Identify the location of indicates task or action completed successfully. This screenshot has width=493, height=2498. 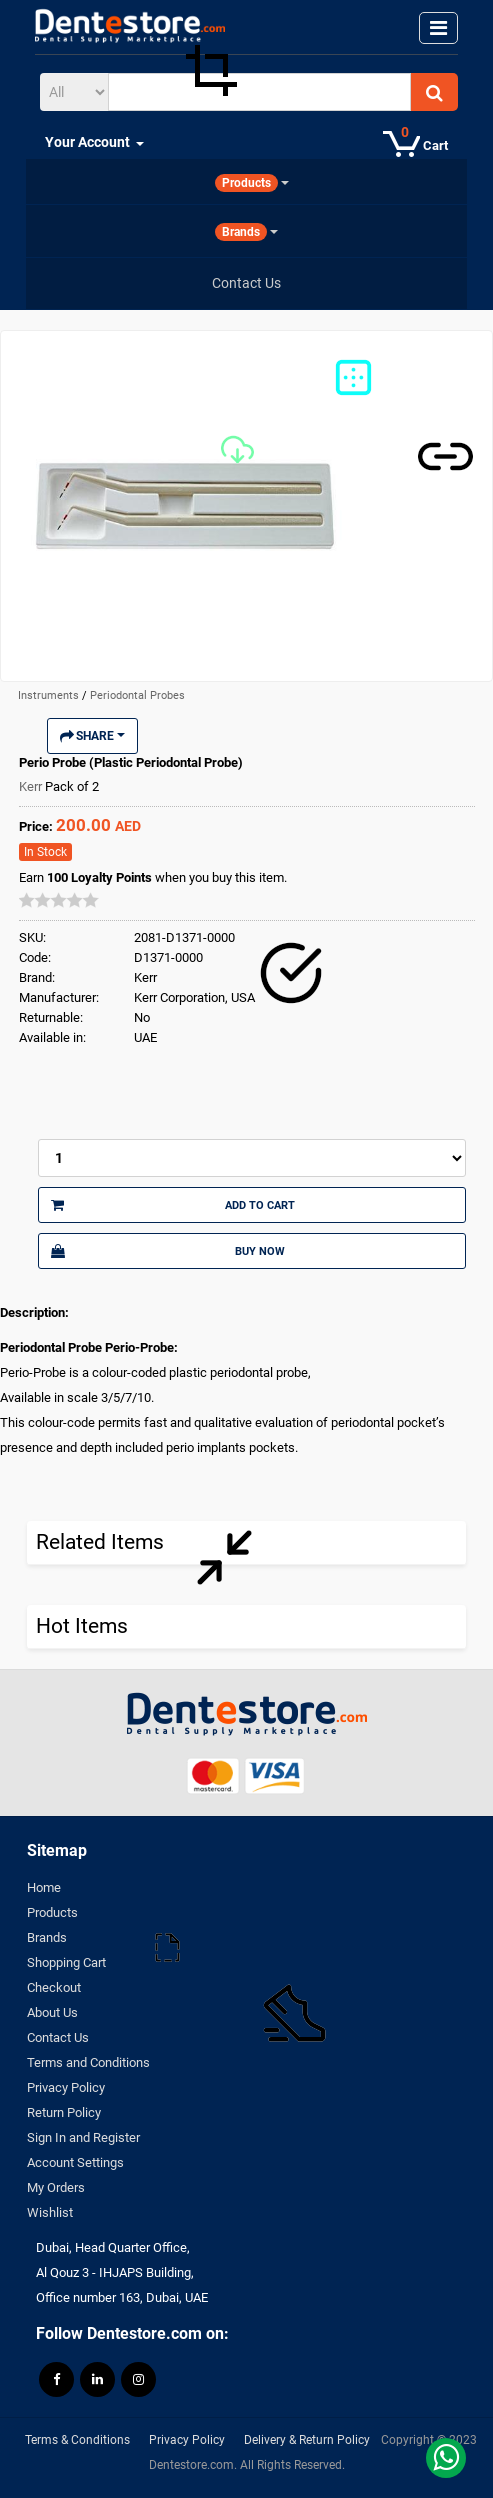
(291, 973).